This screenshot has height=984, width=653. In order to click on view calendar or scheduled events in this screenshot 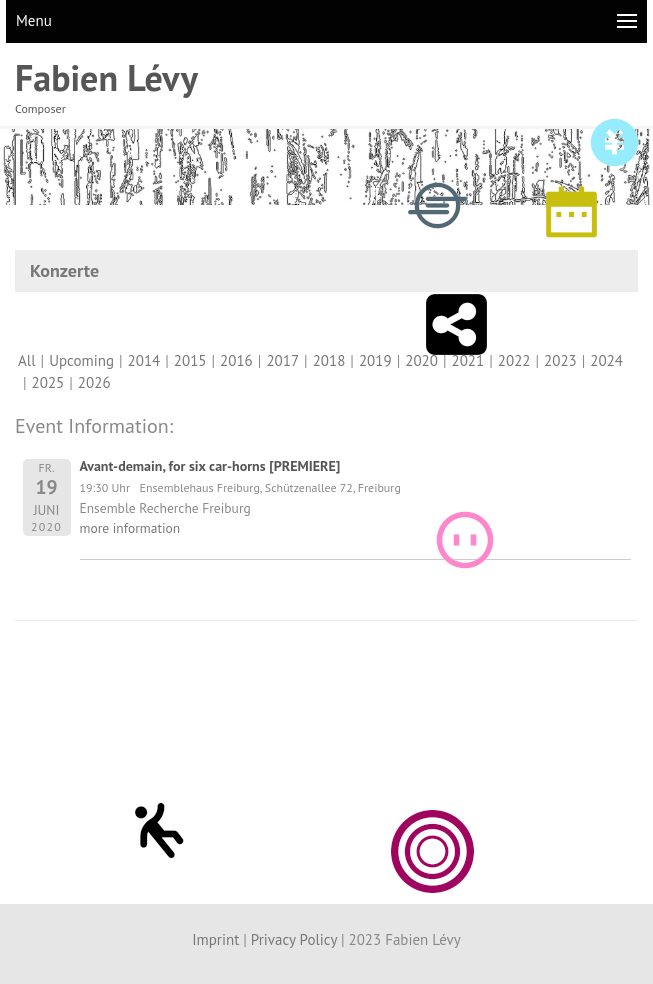, I will do `click(571, 214)`.